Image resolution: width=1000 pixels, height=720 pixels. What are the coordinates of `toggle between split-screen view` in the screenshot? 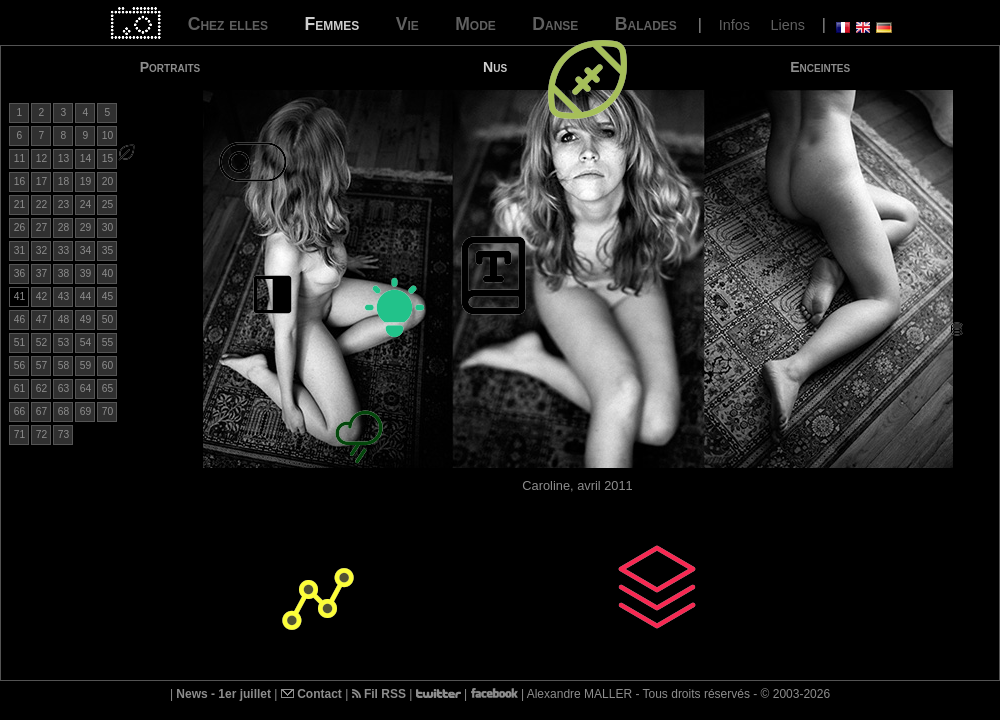 It's located at (272, 294).